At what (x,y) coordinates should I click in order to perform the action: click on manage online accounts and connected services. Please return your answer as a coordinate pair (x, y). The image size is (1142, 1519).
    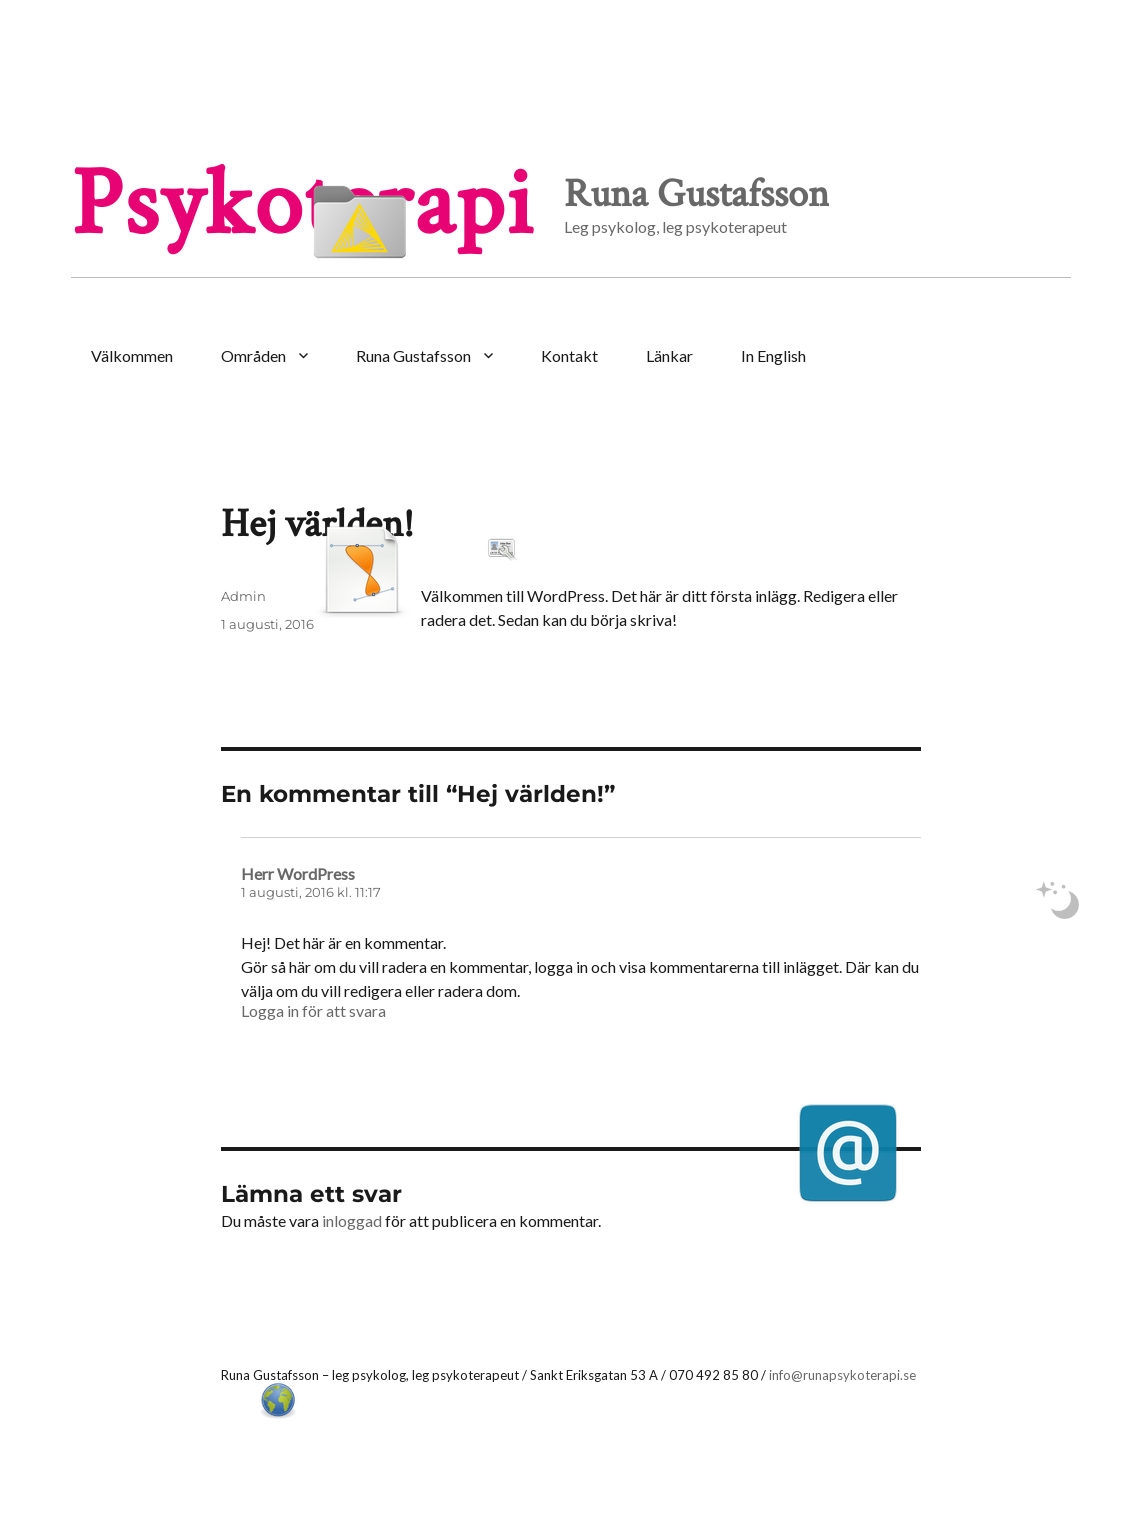
    Looking at the image, I should click on (848, 1153).